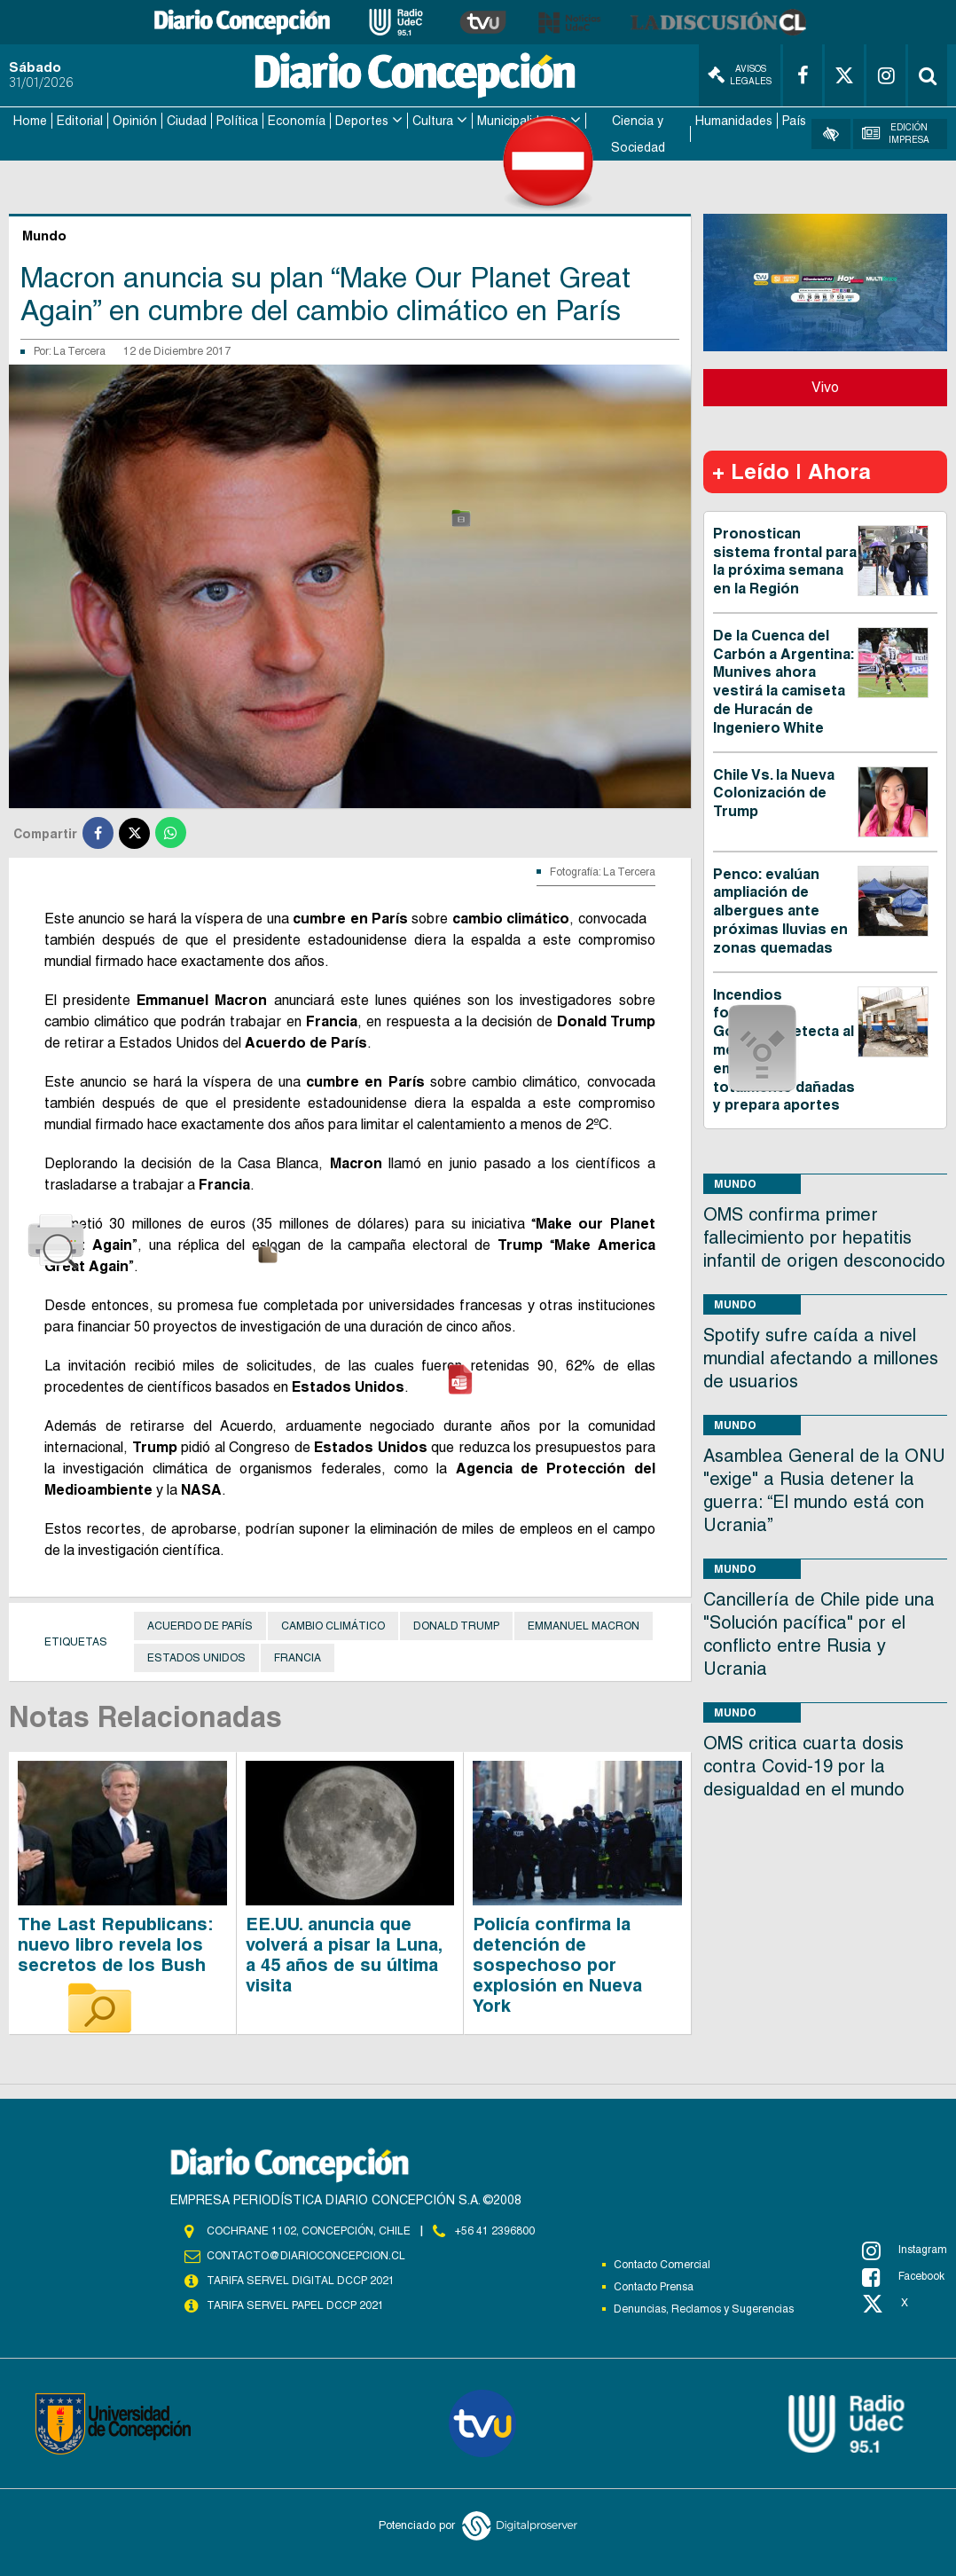  What do you see at coordinates (762, 1048) in the screenshot?
I see `access firewire-connected external hard drive` at bounding box center [762, 1048].